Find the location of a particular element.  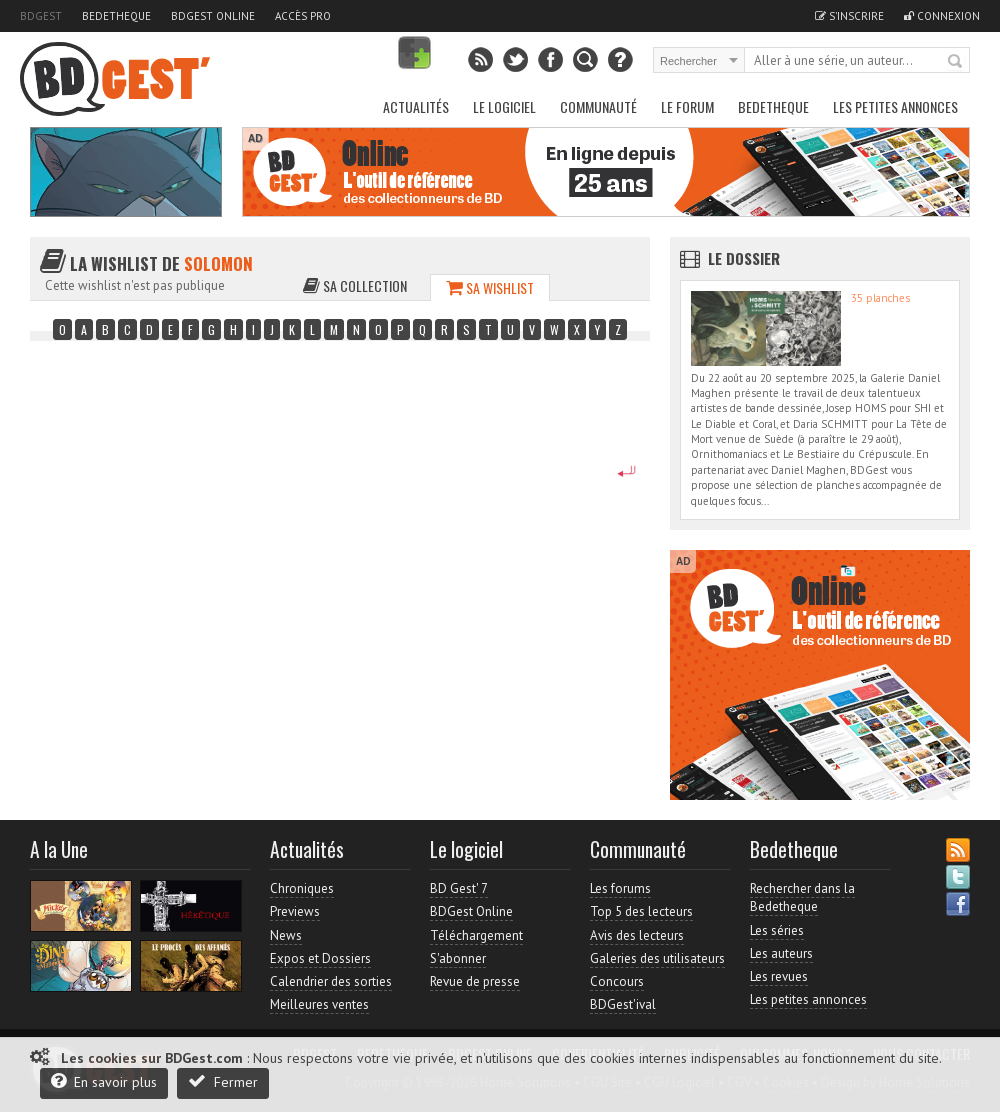

reply to all recipients of an email is located at coordinates (626, 470).